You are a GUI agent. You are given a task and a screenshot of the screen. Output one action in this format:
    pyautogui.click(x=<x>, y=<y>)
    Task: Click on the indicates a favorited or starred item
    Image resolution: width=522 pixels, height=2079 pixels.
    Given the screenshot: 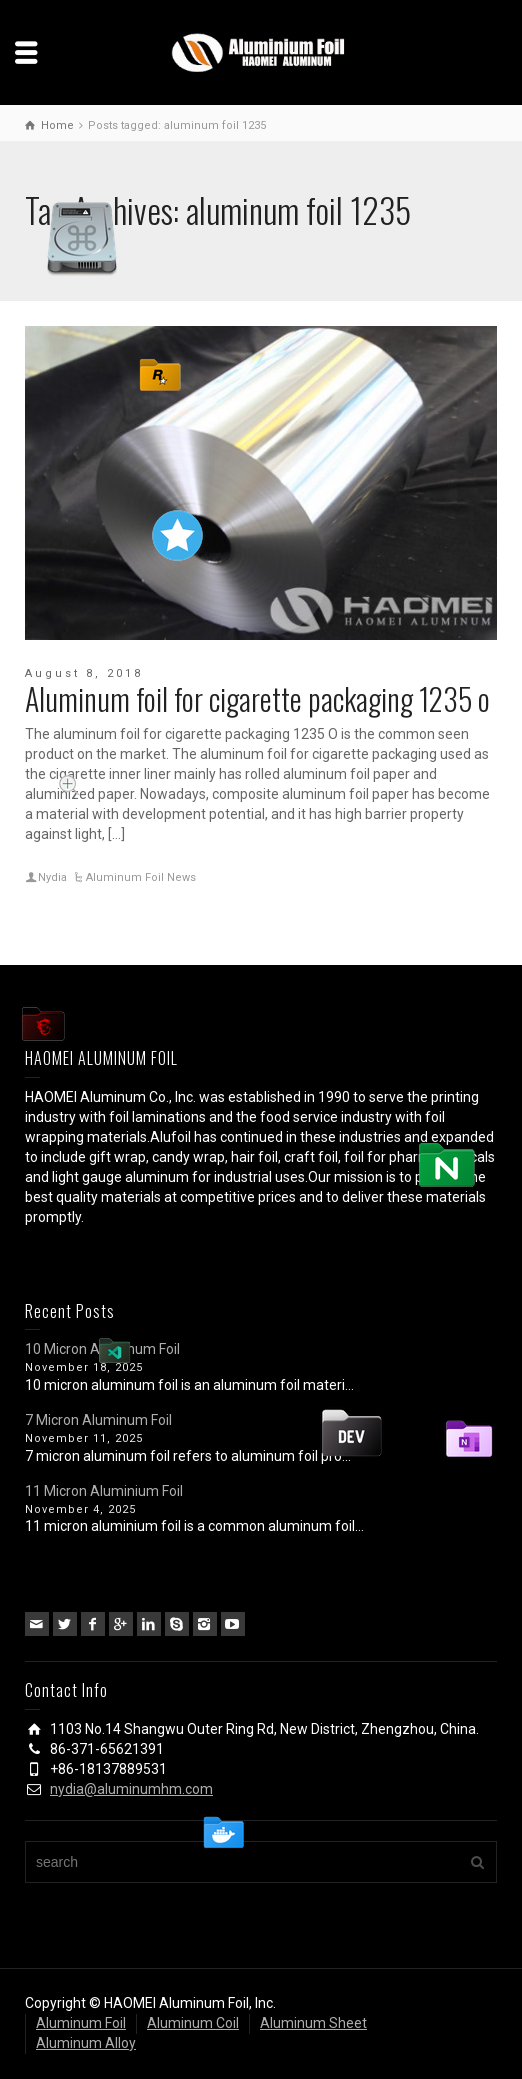 What is the action you would take?
    pyautogui.click(x=177, y=535)
    